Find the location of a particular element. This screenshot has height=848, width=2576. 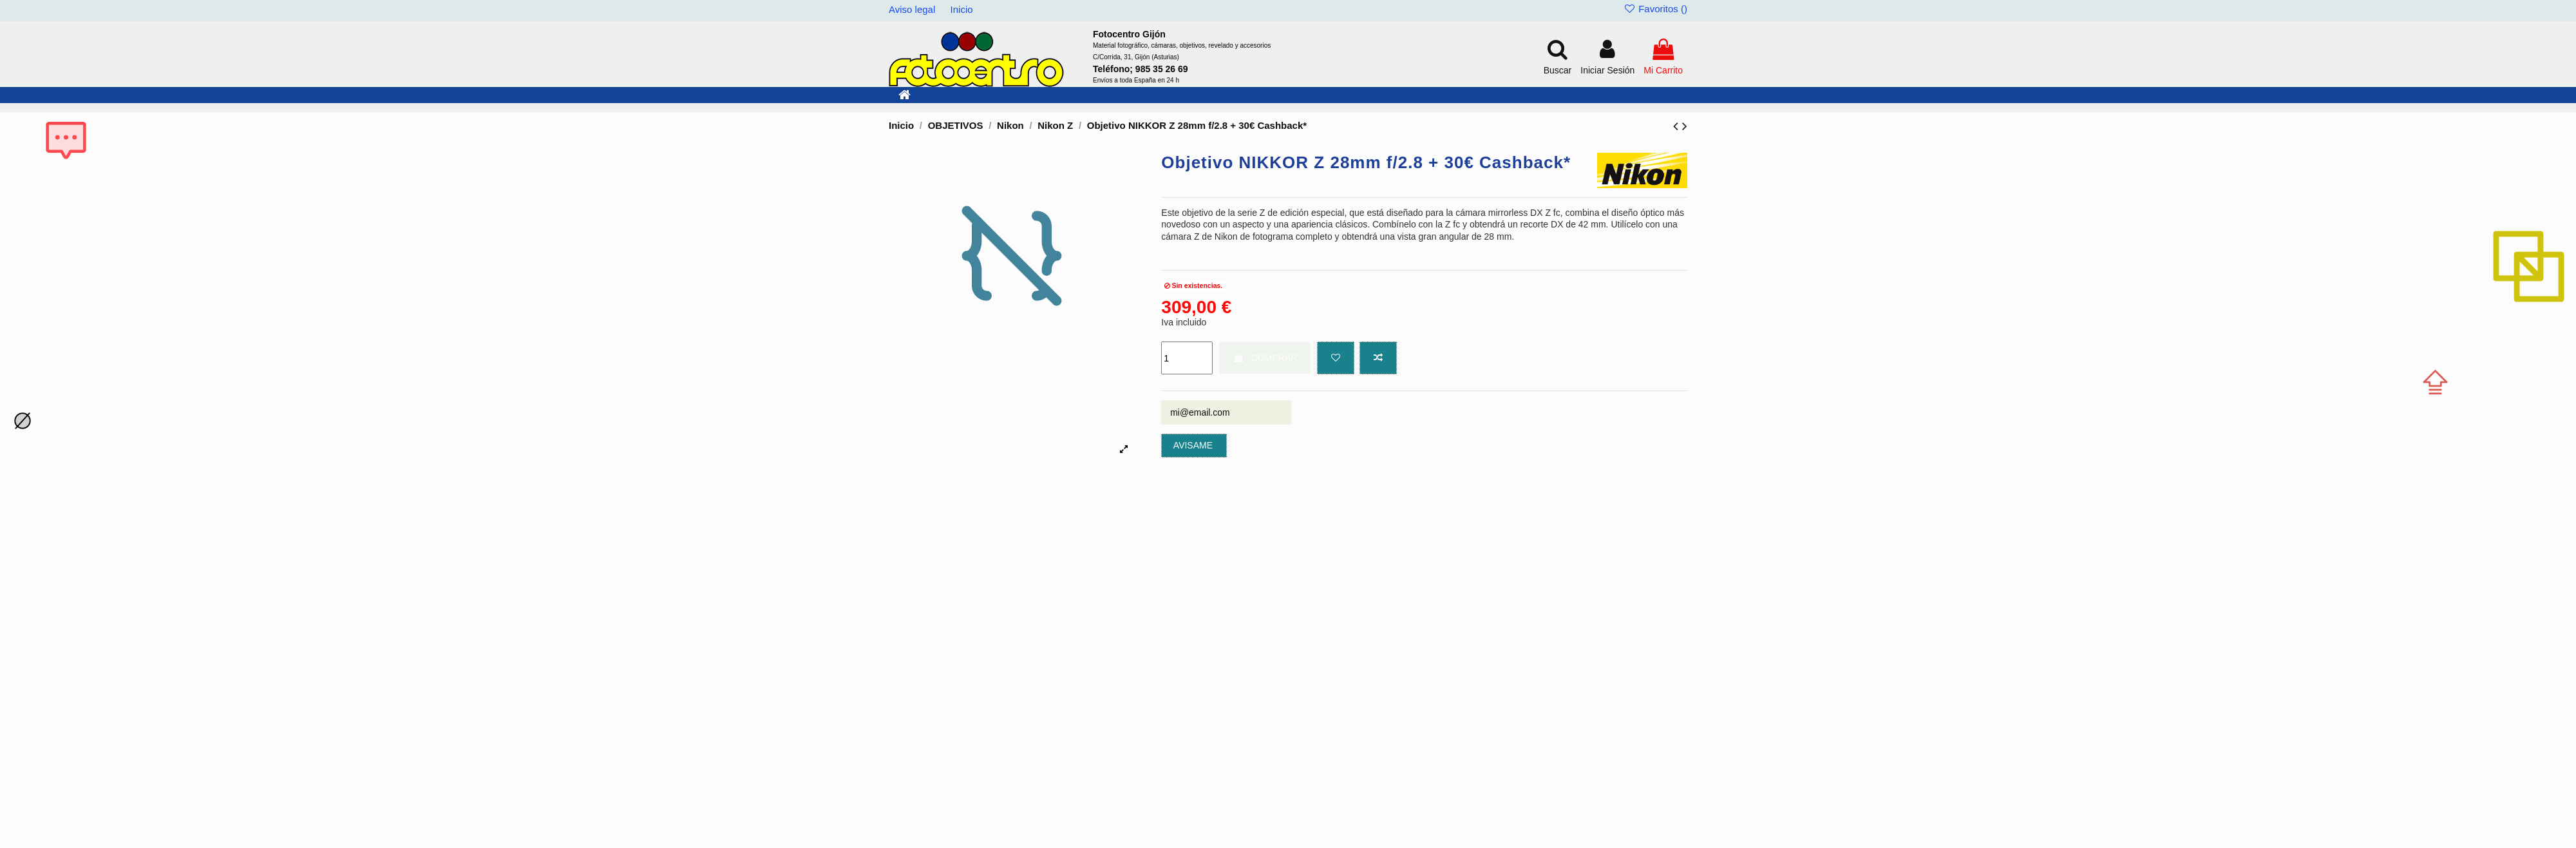

intersect or merge two layers is located at coordinates (2528, 266).